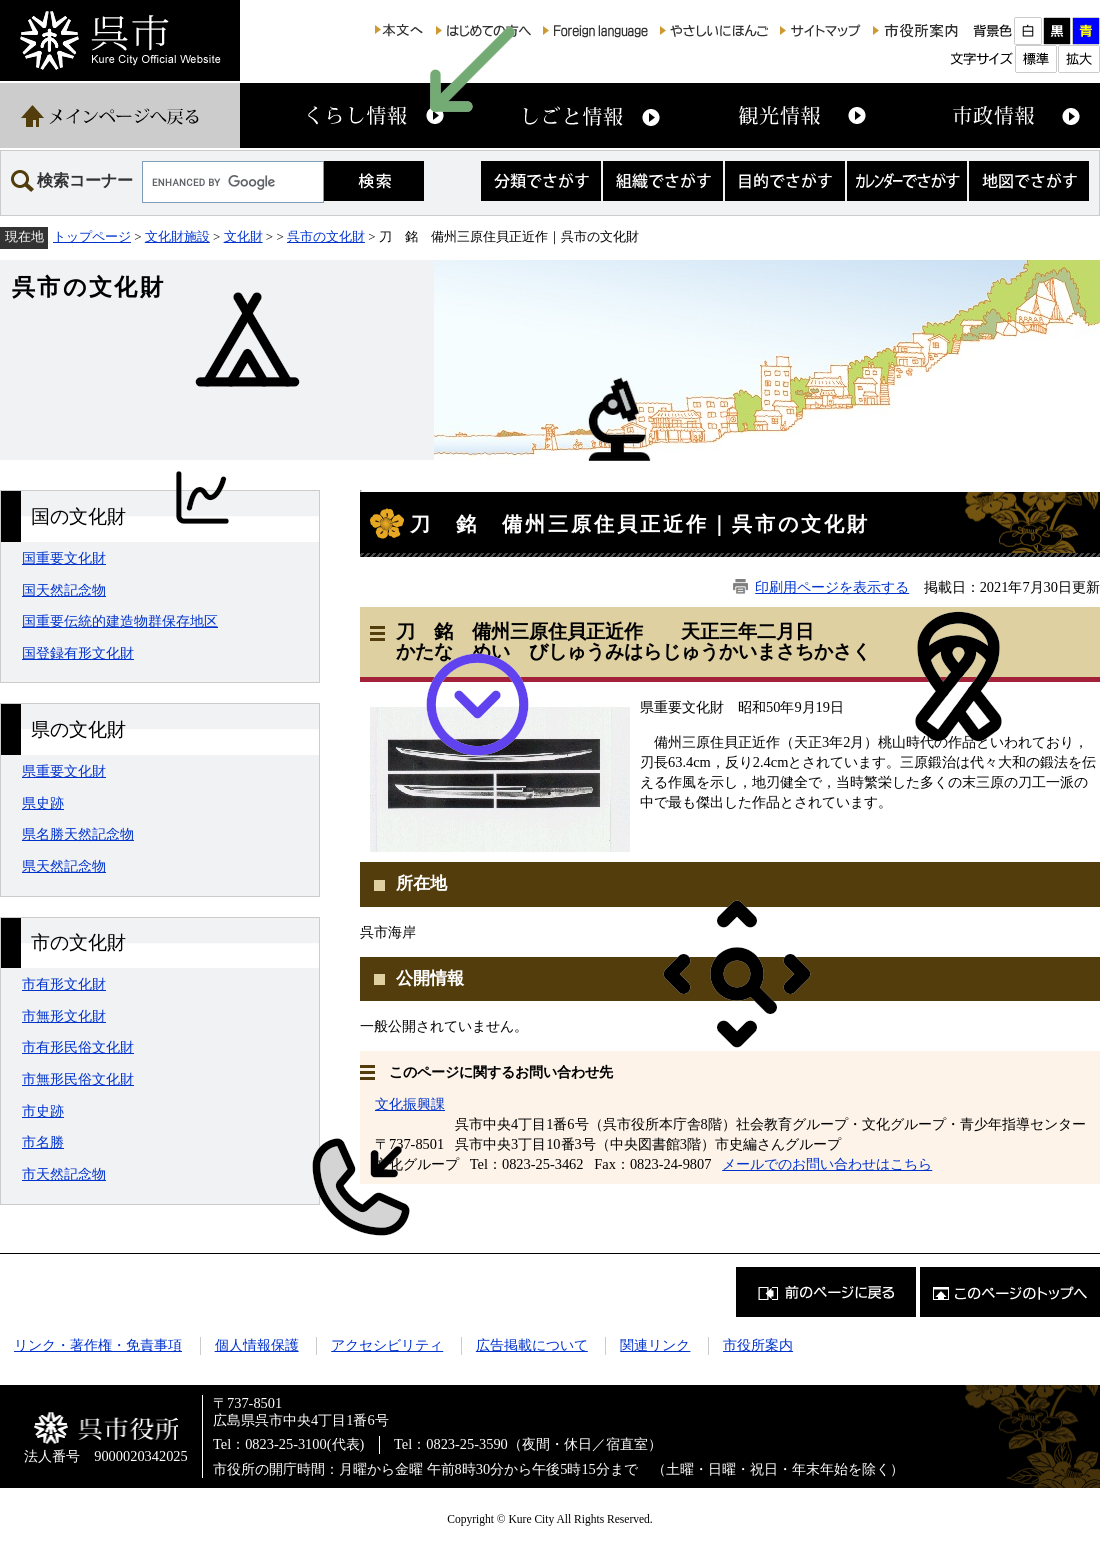 This screenshot has height=1551, width=1100. What do you see at coordinates (958, 676) in the screenshot?
I see `awareness ribbon symbol for a cause or campaign` at bounding box center [958, 676].